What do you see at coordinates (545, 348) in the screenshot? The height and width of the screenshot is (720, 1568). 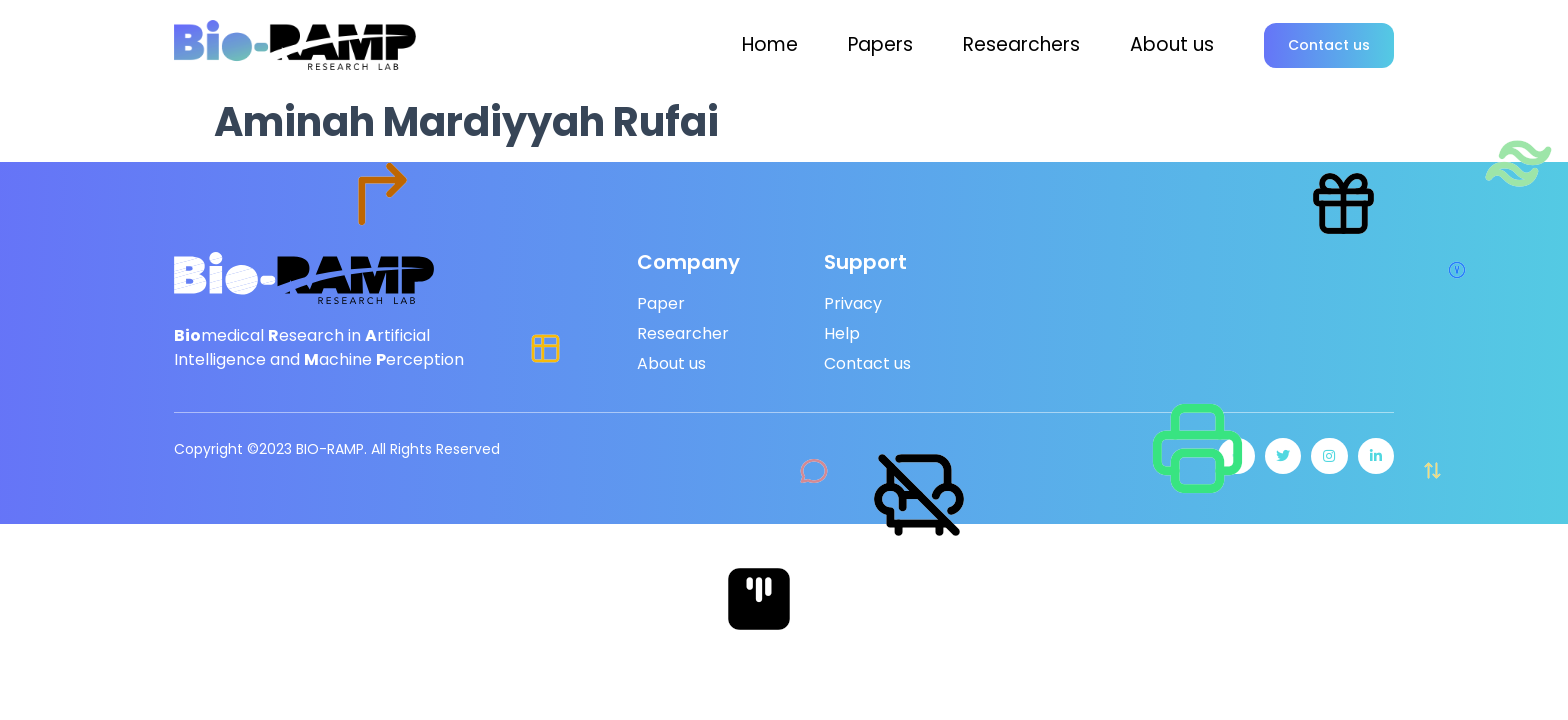 I see `insert a table with customizable borders` at bounding box center [545, 348].